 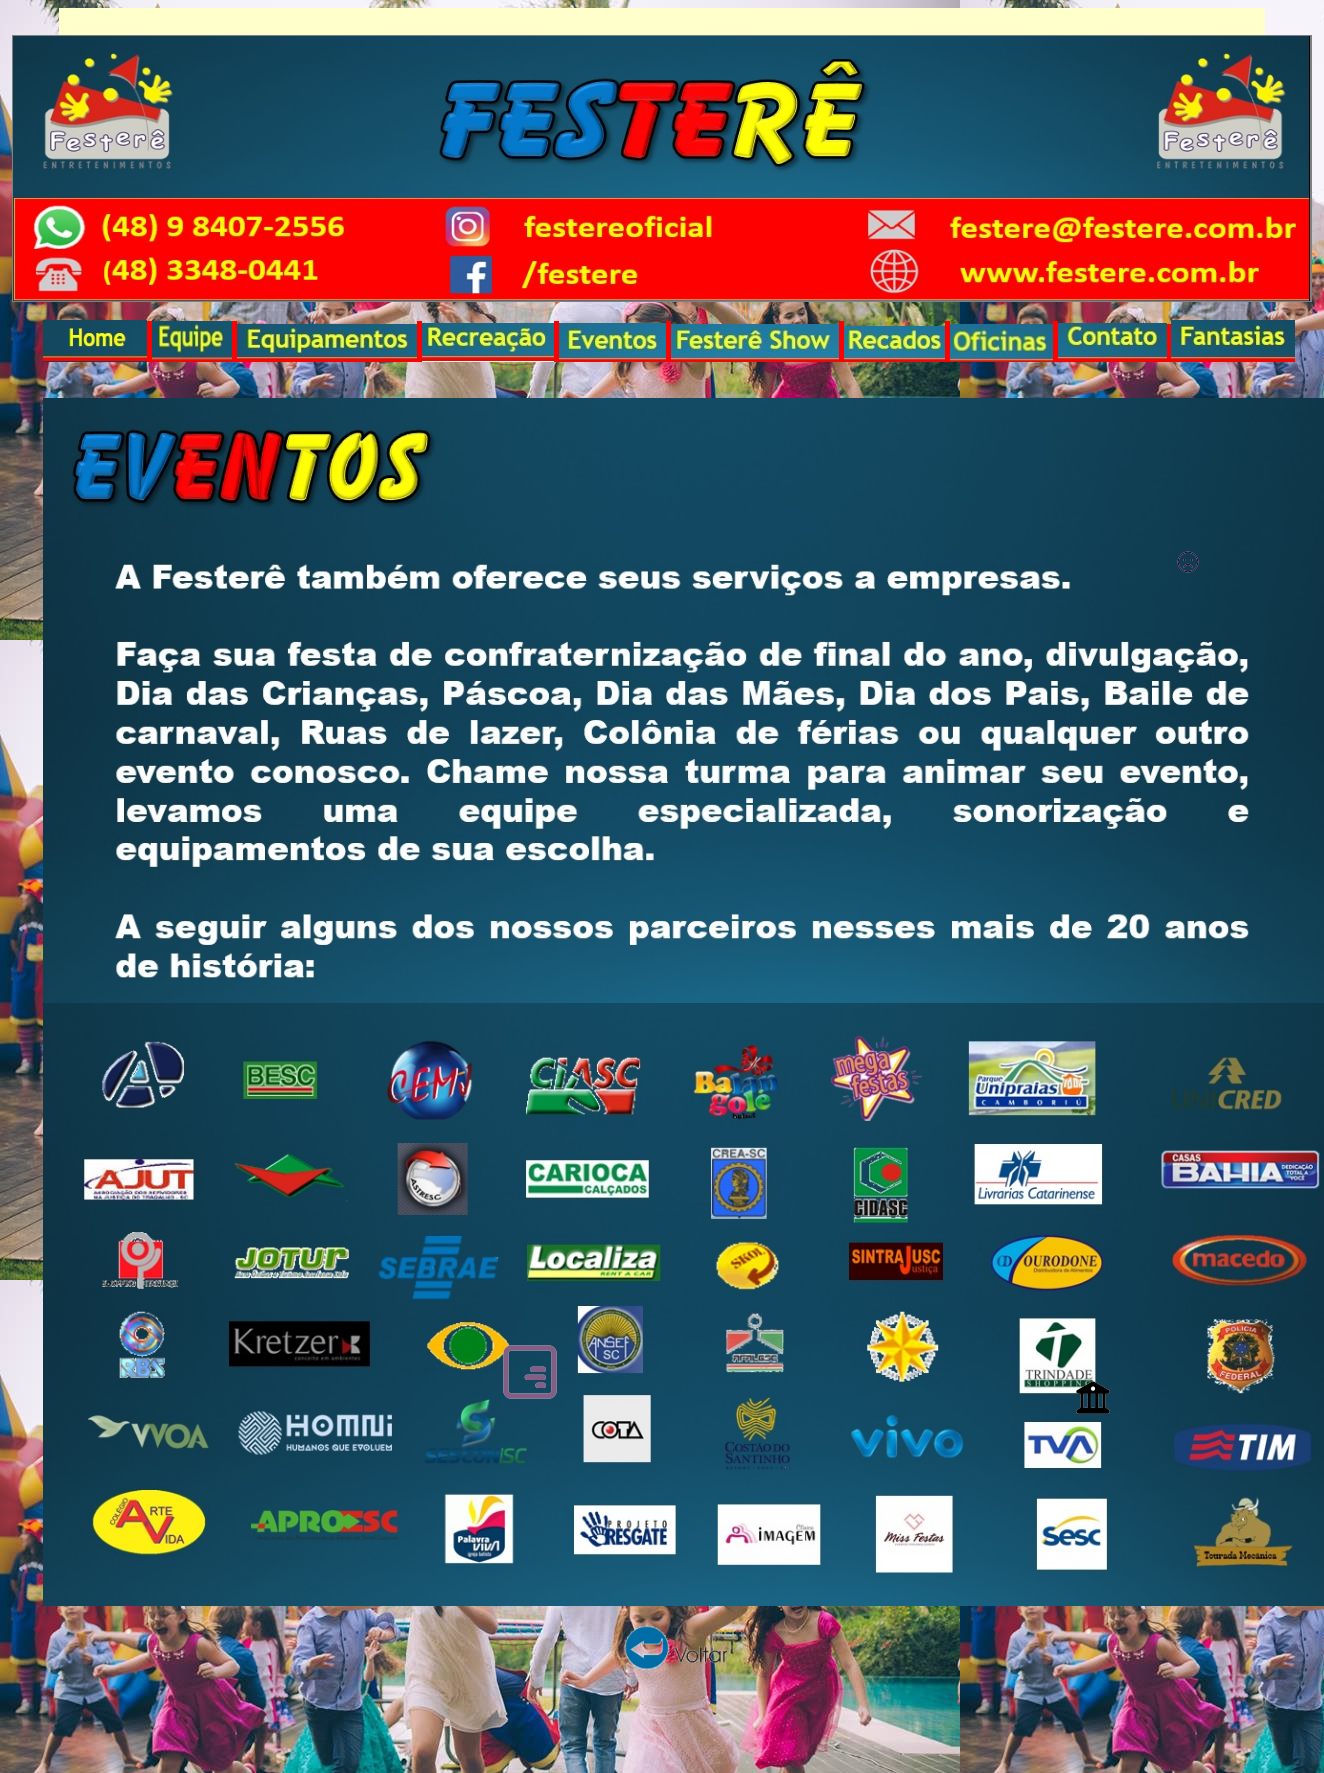 What do you see at coordinates (1093, 1397) in the screenshot?
I see `access banking or financial services` at bounding box center [1093, 1397].